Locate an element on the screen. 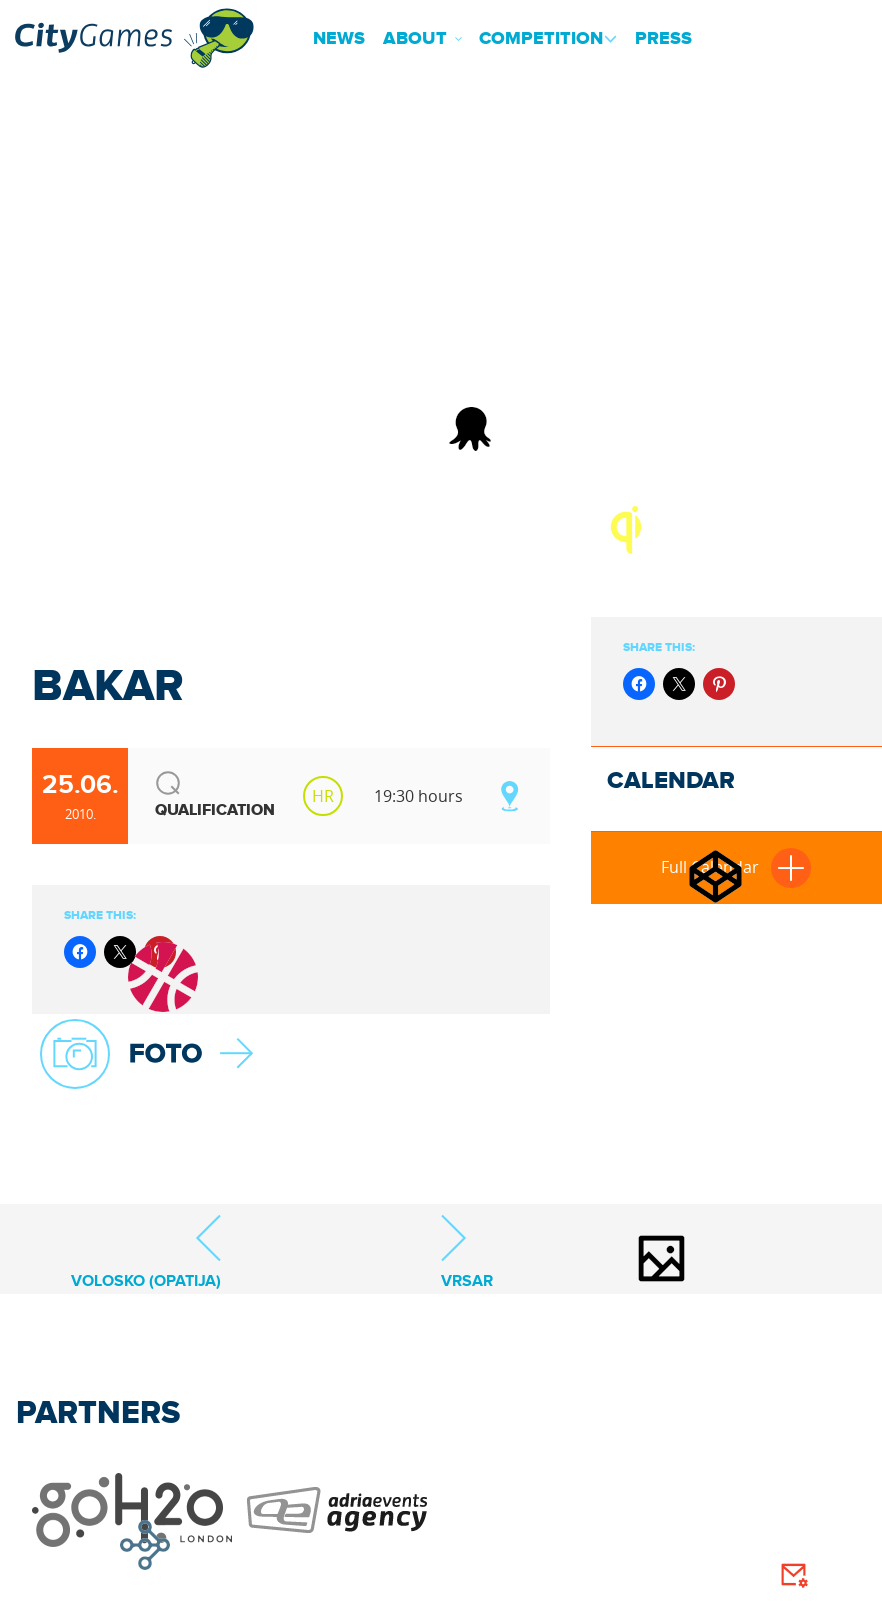 This screenshot has width=882, height=1611. view image or photo is located at coordinates (661, 1258).